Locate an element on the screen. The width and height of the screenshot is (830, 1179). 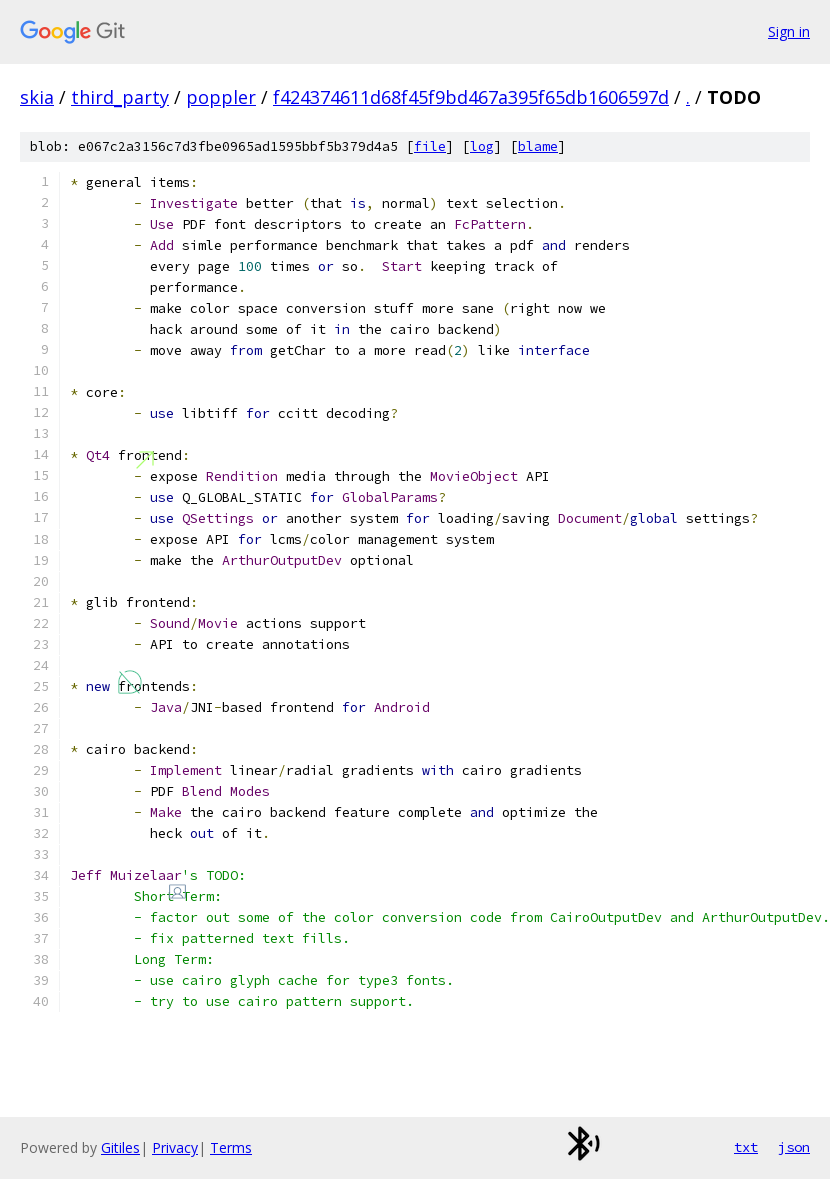
mute or disable chat notifications is located at coordinates (129, 682).